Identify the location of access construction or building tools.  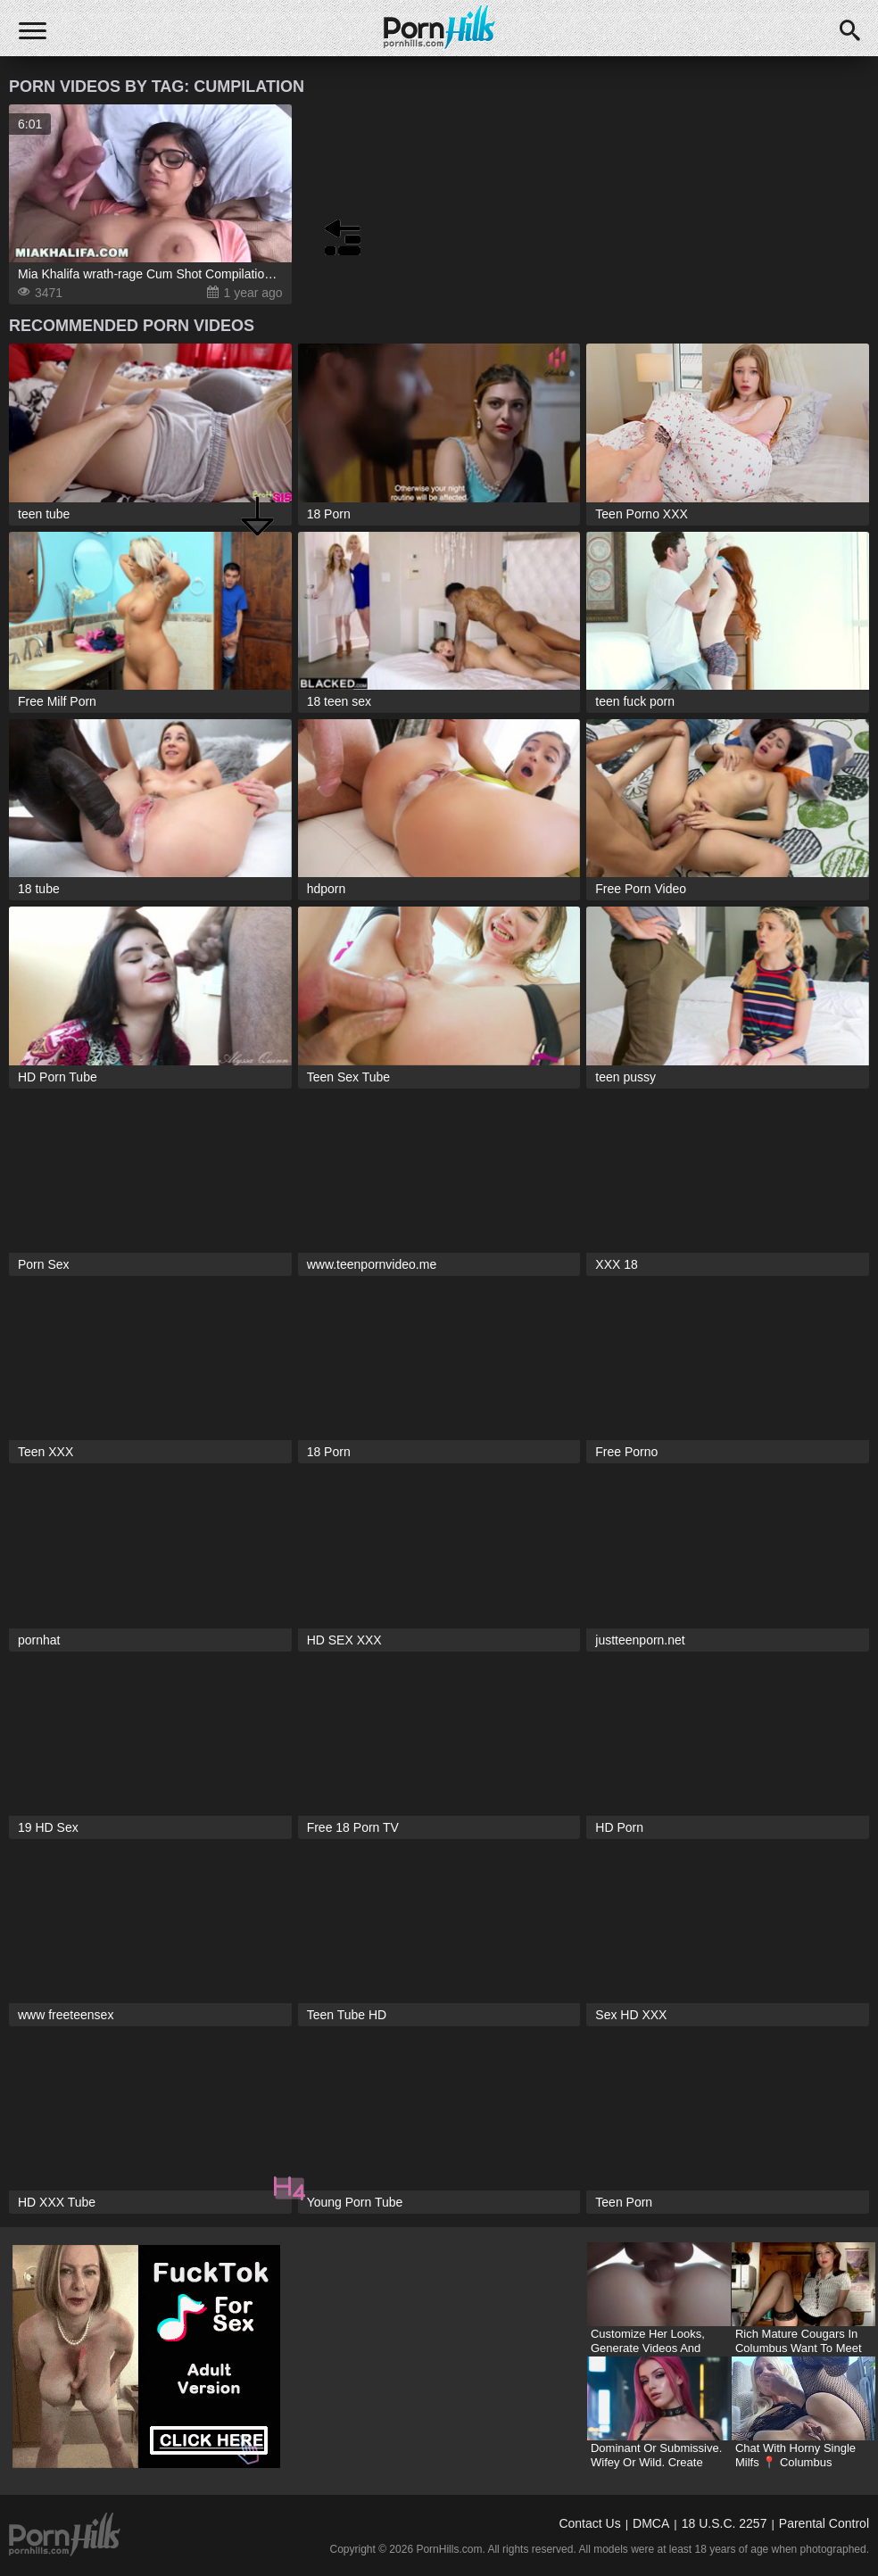
(343, 237).